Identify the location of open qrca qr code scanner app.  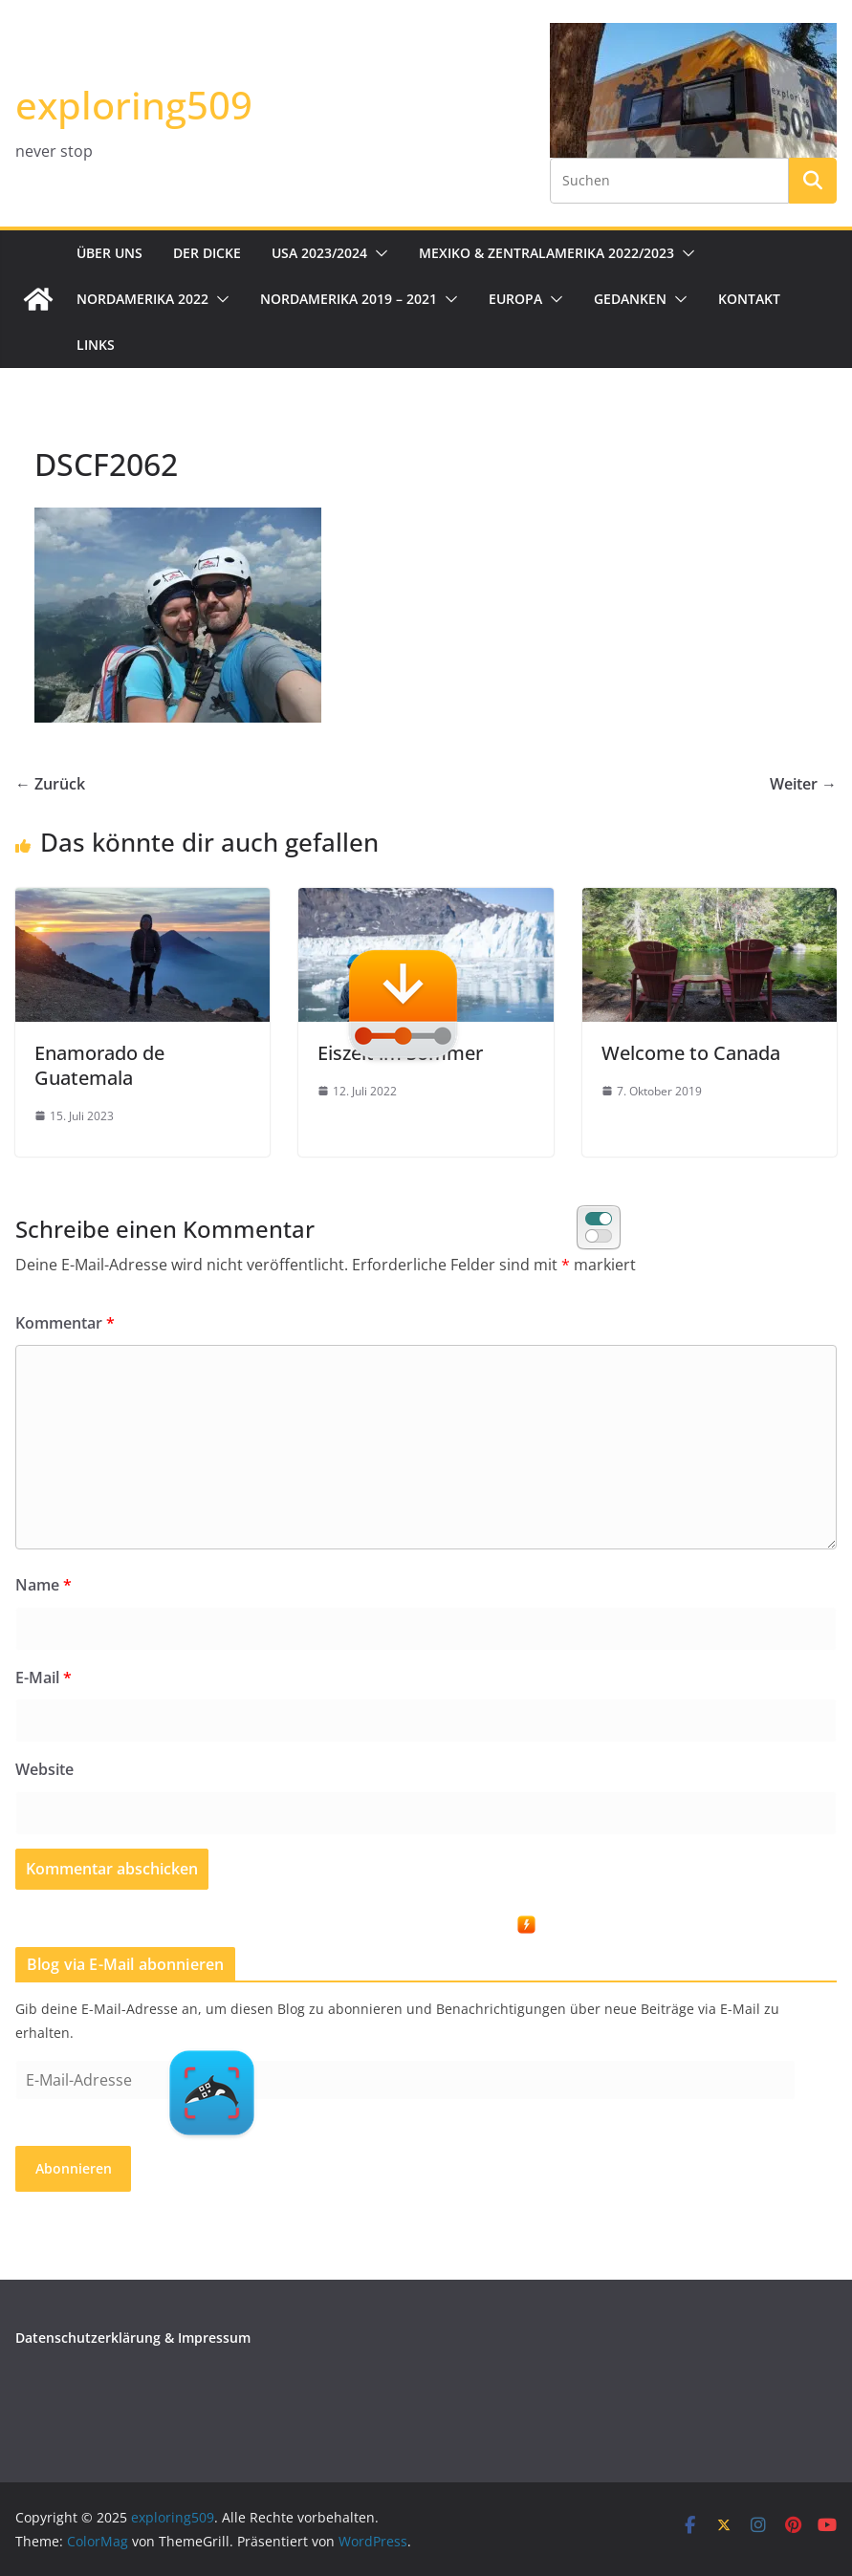
(211, 2092).